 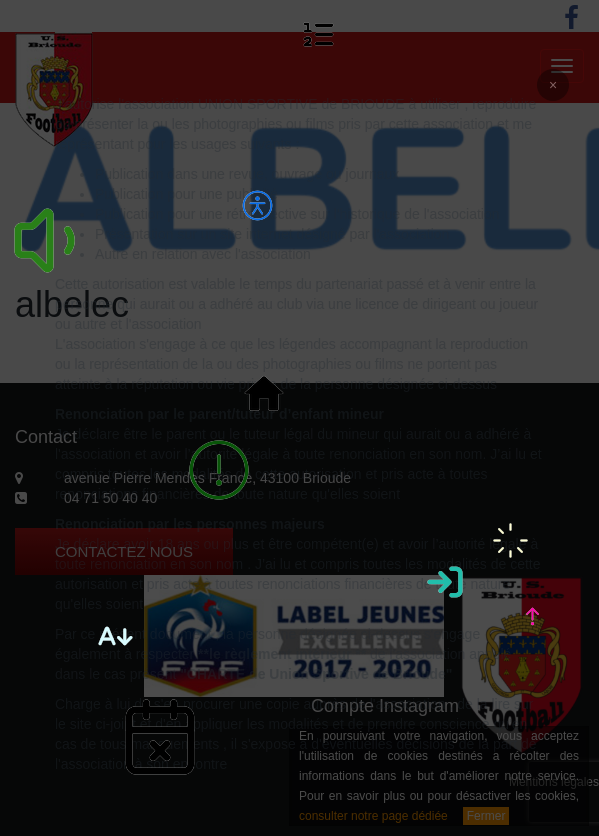 What do you see at coordinates (532, 616) in the screenshot?
I see `upload from current location` at bounding box center [532, 616].